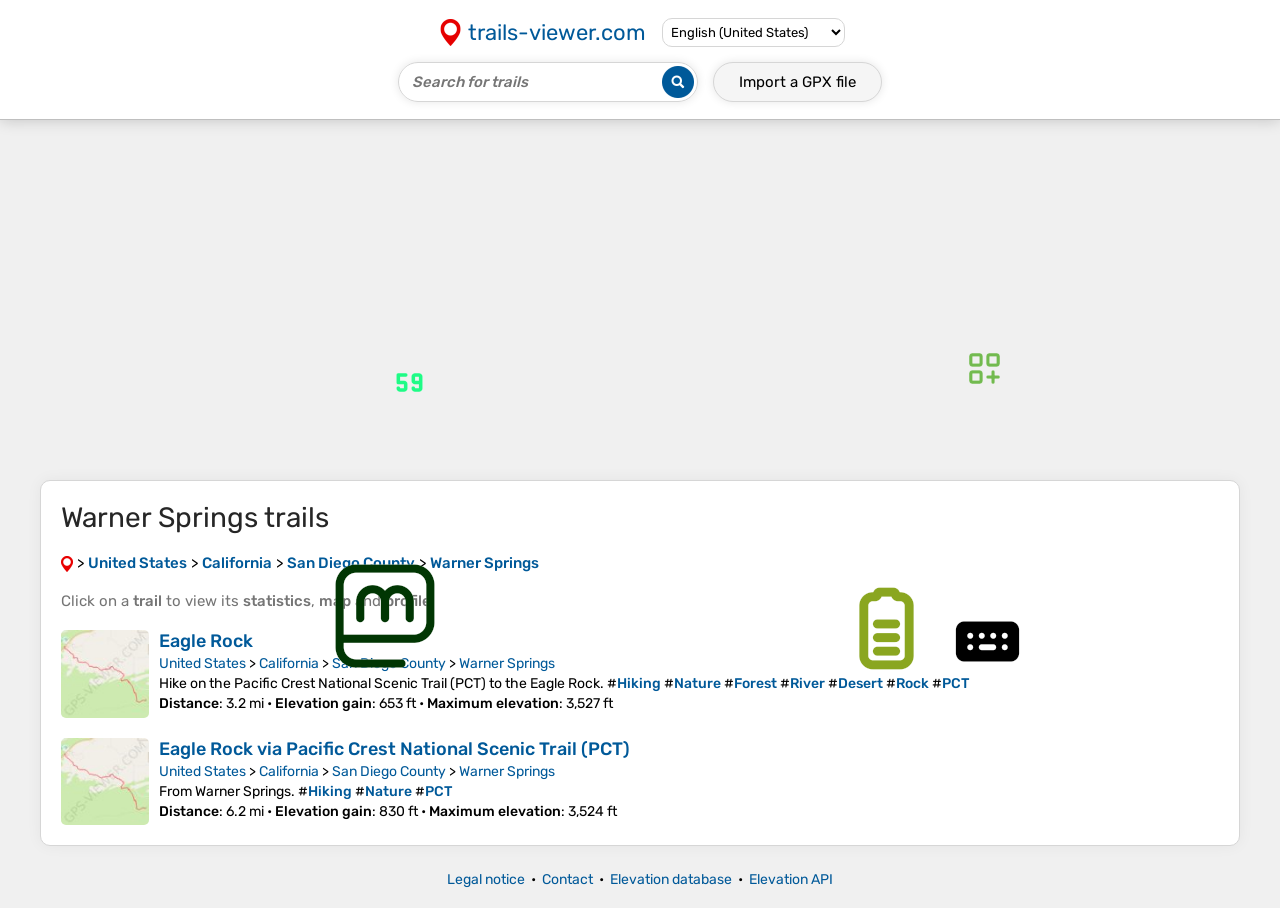 This screenshot has width=1280, height=908. What do you see at coordinates (385, 614) in the screenshot?
I see `open mastodon app` at bounding box center [385, 614].